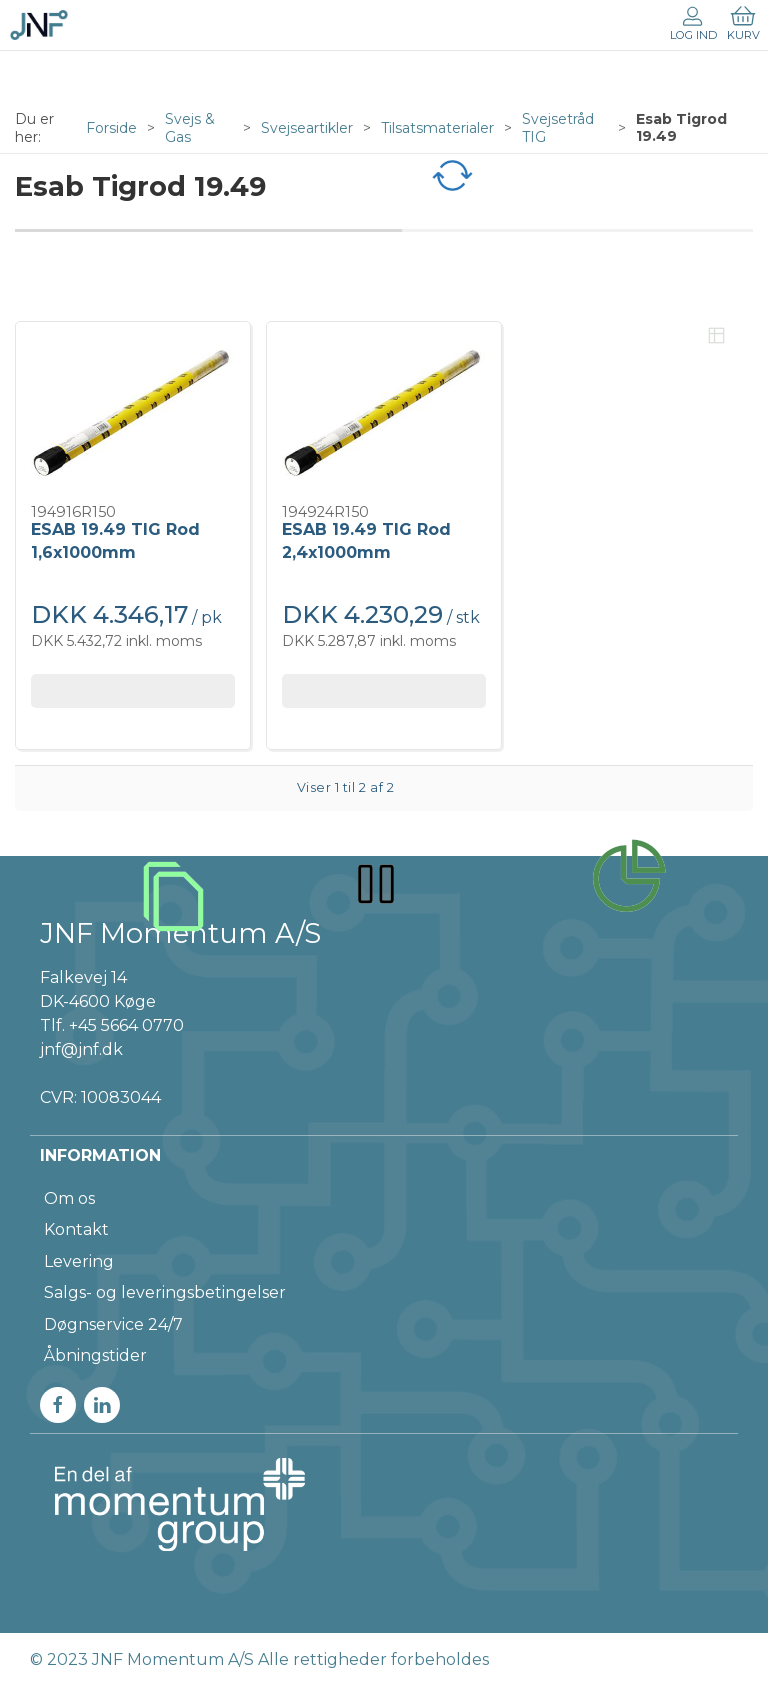  Describe the element at coordinates (716, 335) in the screenshot. I see `view github project board` at that location.